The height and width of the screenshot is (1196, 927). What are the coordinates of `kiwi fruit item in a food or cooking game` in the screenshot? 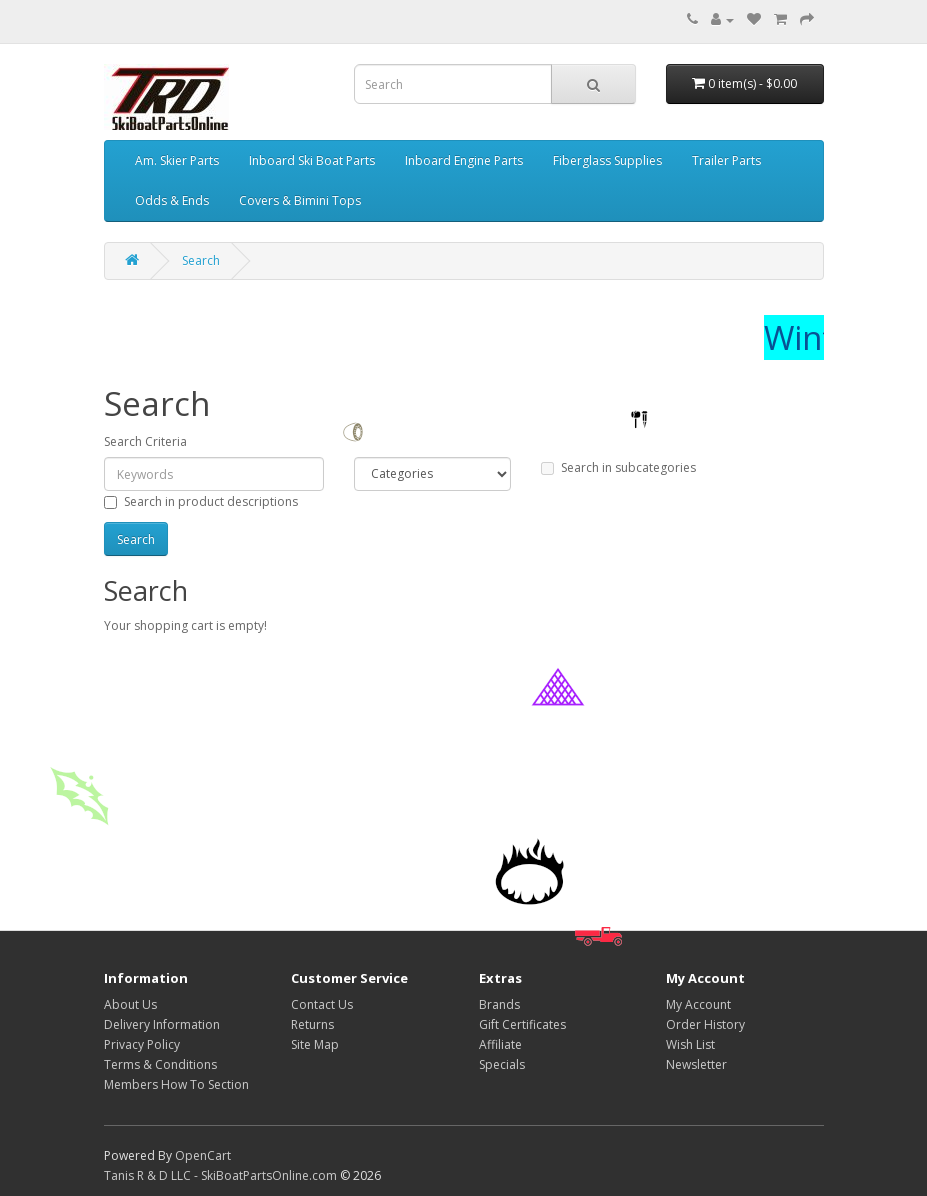 It's located at (353, 432).